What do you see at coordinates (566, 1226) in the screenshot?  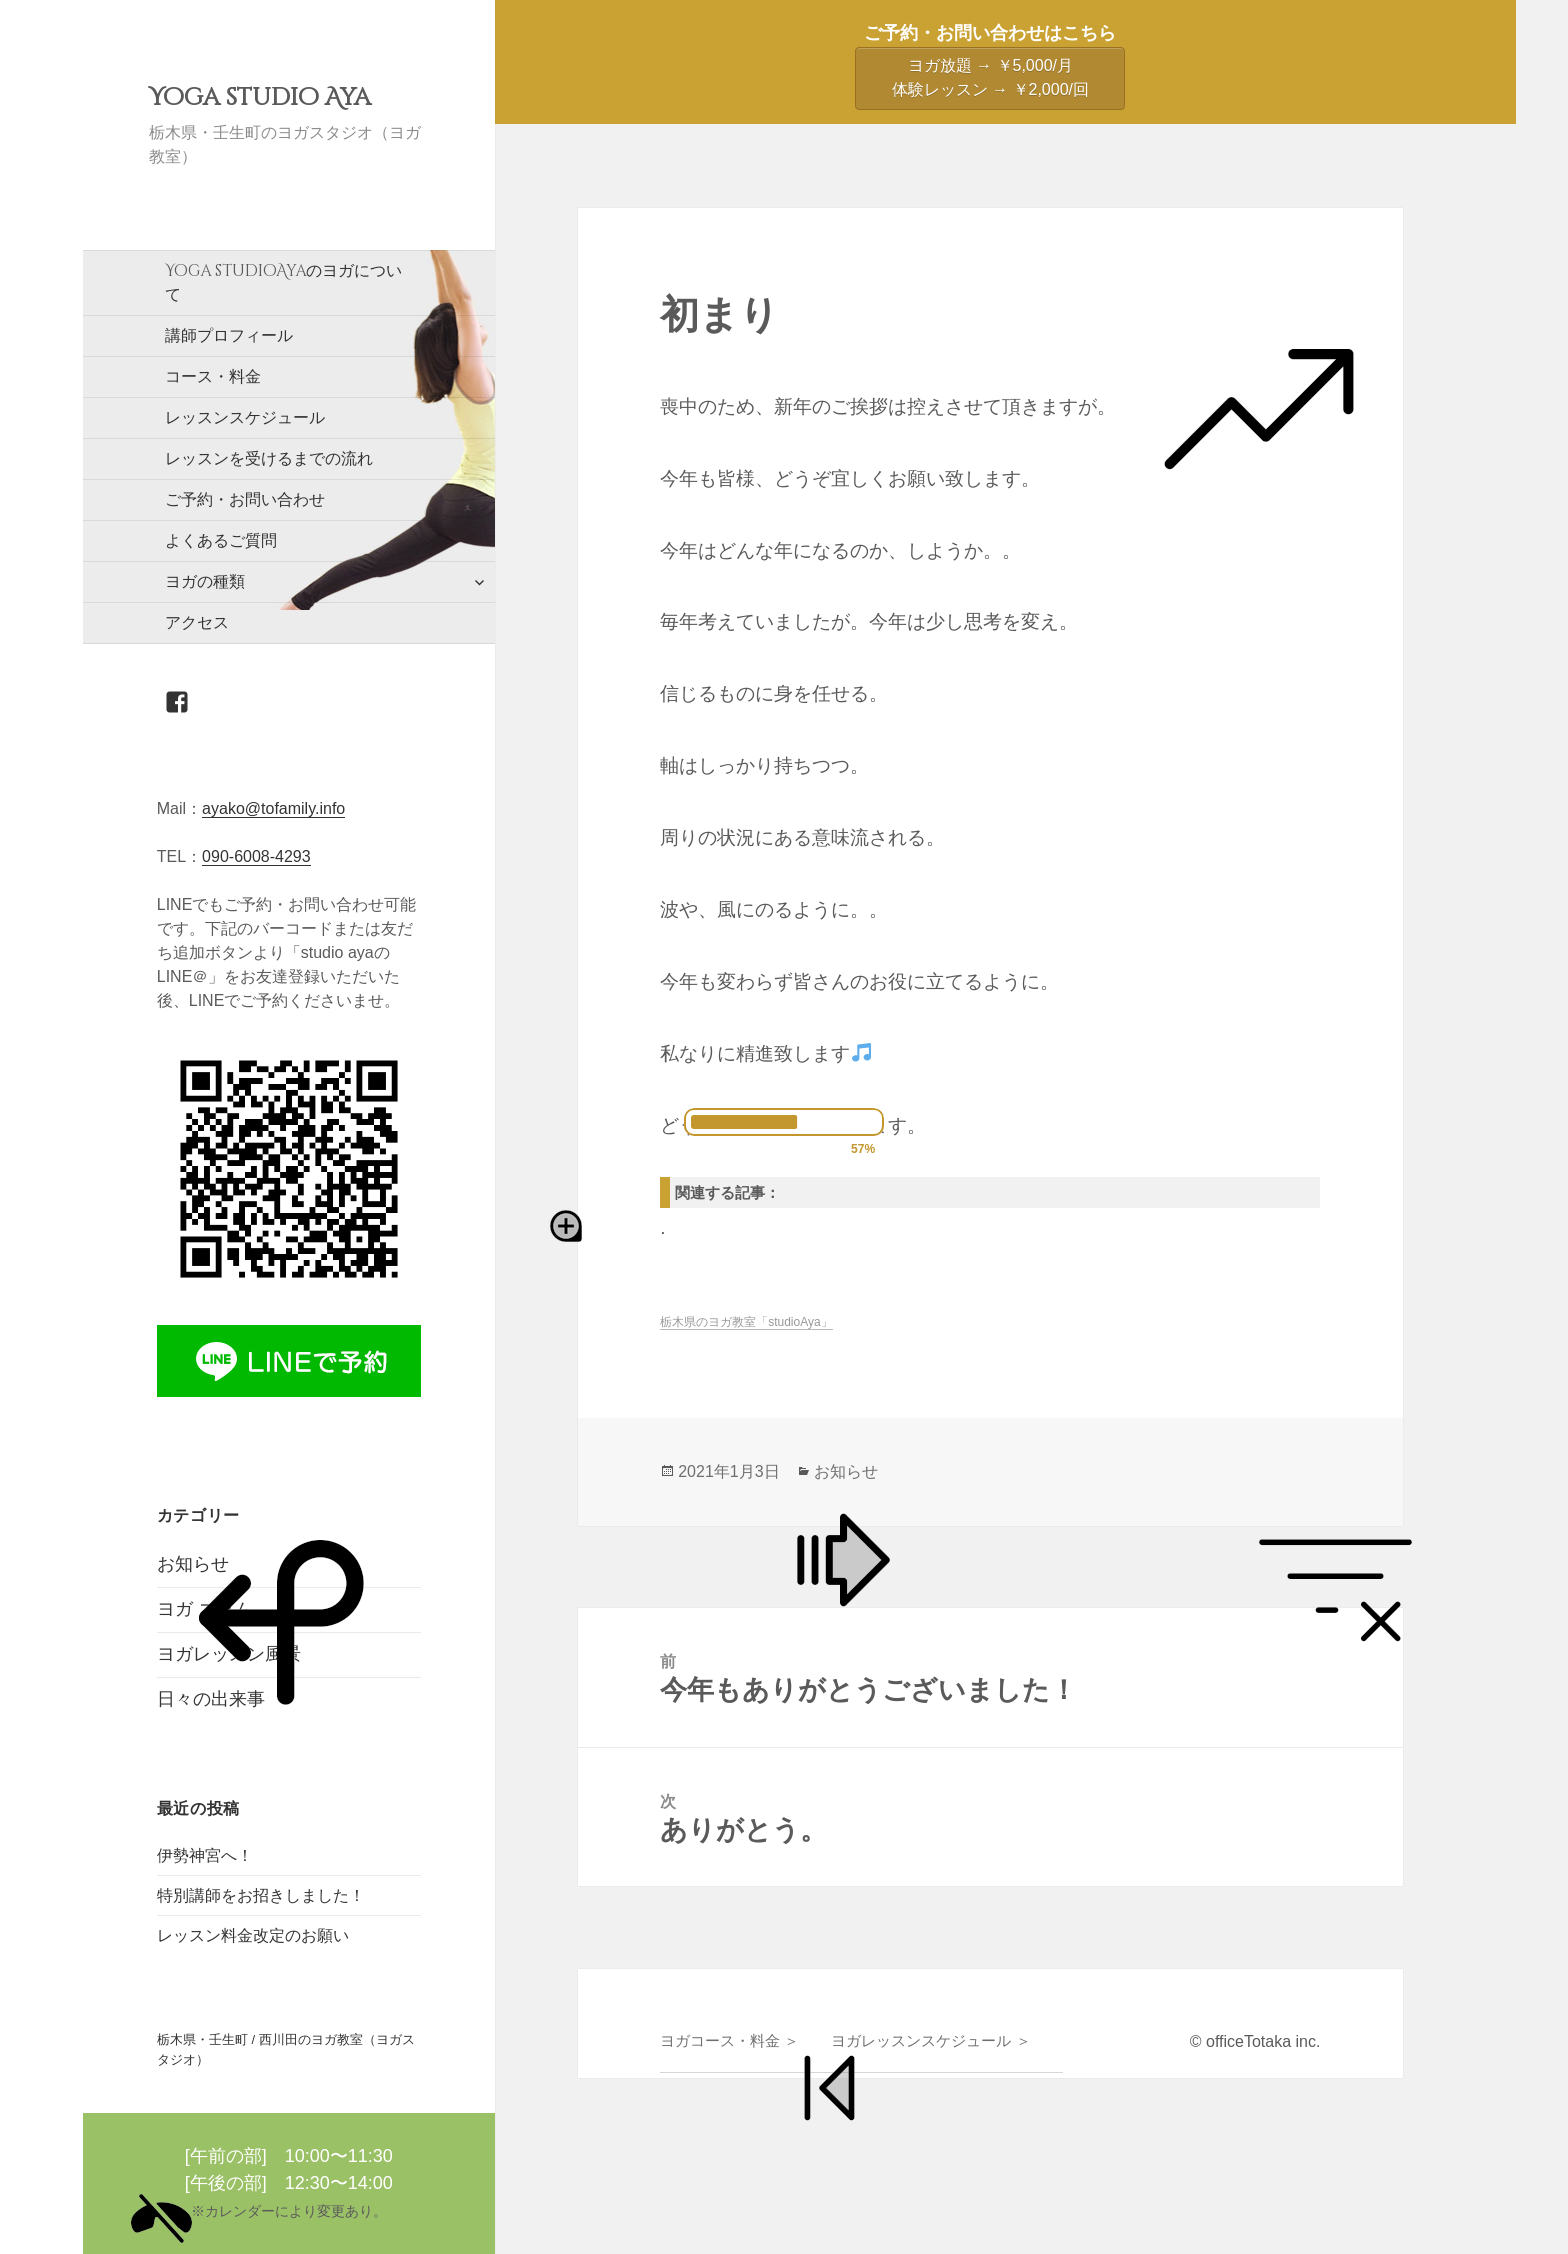 I see `add a new image or photo` at bounding box center [566, 1226].